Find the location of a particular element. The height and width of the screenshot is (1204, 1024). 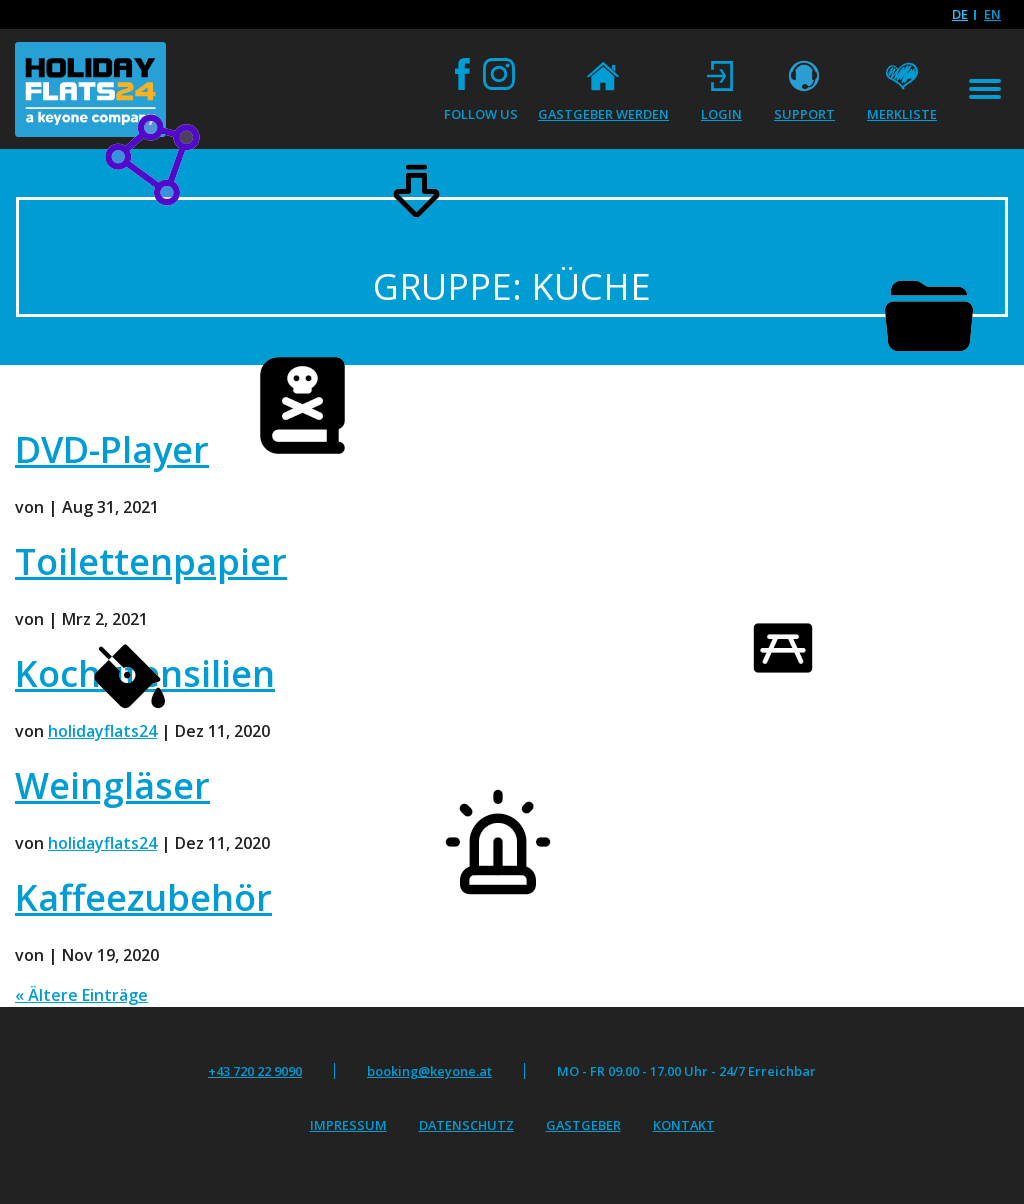

indicates a picnic area or rest stop is located at coordinates (783, 648).